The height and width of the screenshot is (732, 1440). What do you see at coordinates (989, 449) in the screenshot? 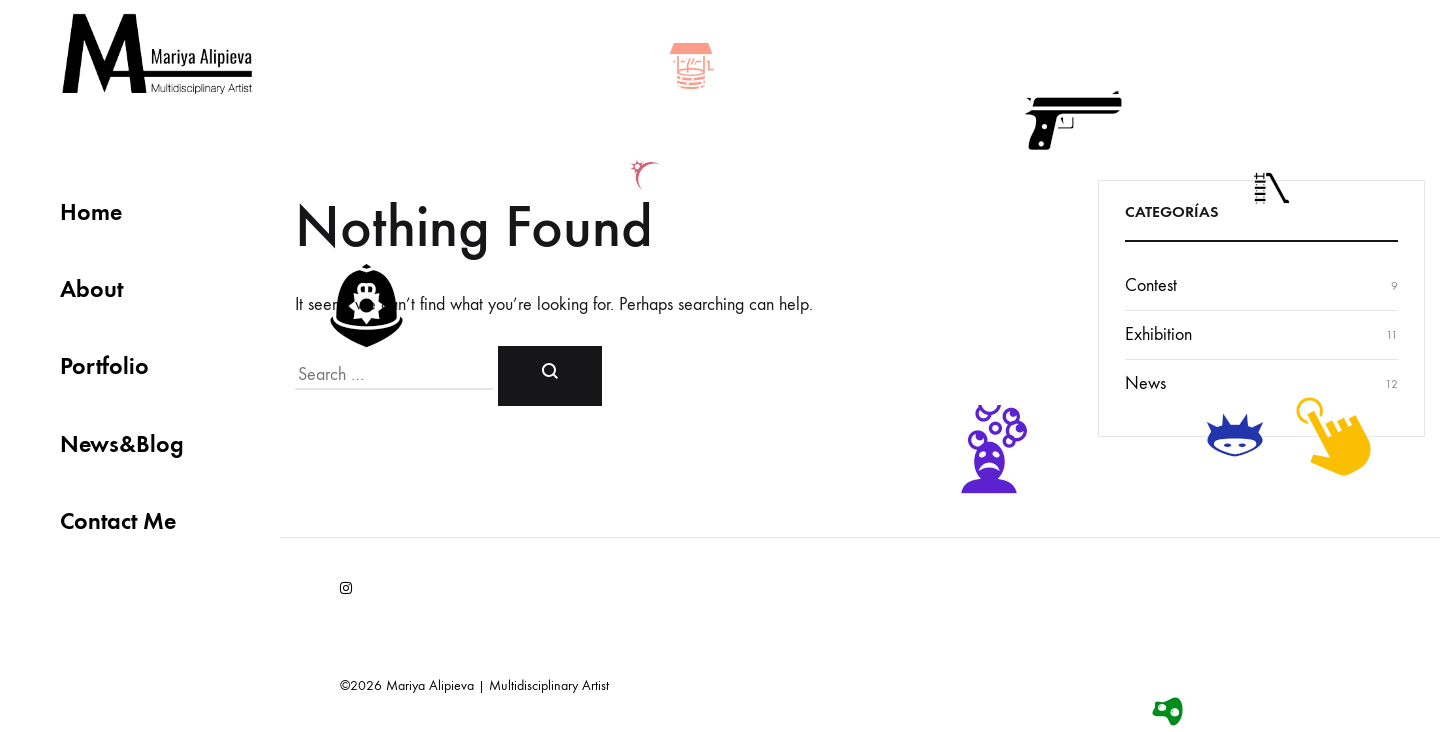
I see `indicates player is drowning or taking water damage` at bounding box center [989, 449].